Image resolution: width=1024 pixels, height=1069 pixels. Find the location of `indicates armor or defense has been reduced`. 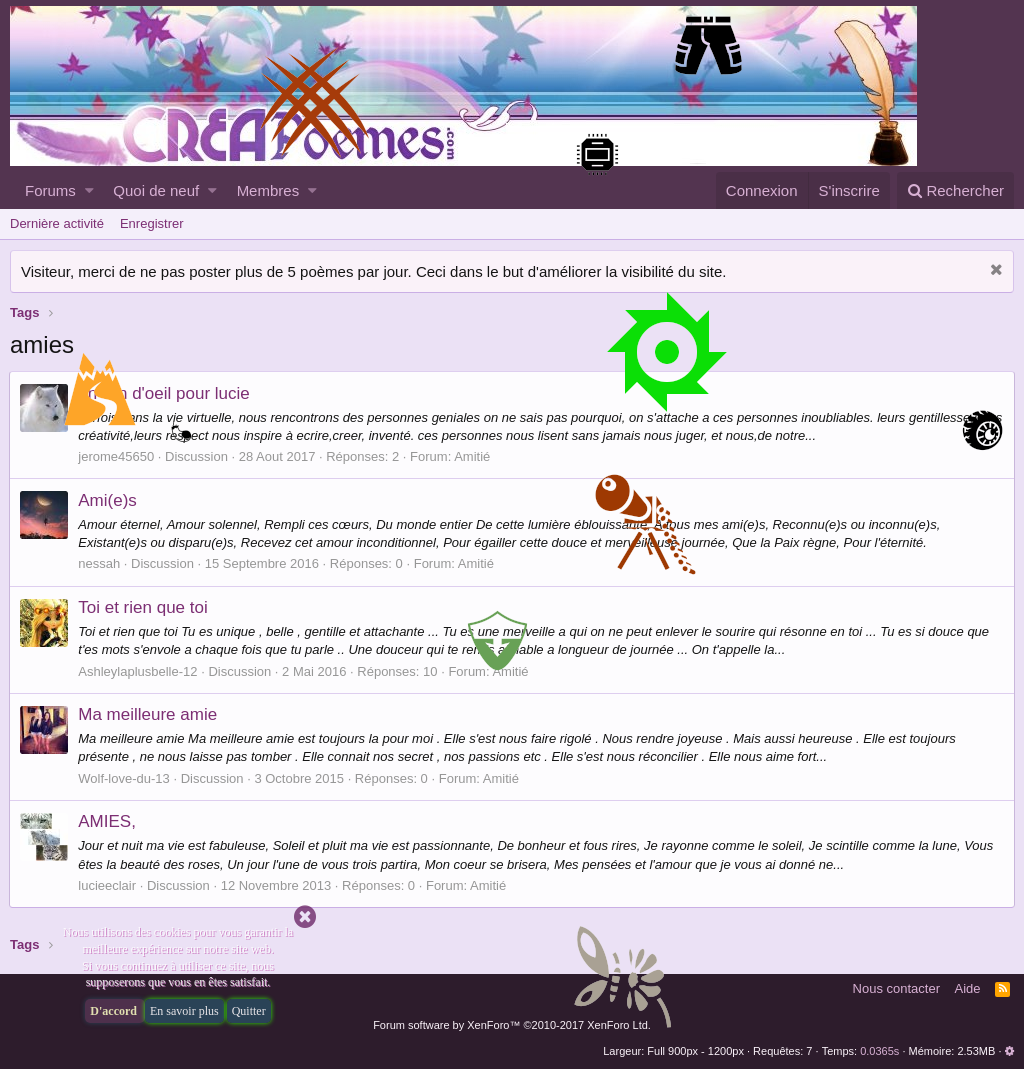

indicates armor or defense has been reduced is located at coordinates (497, 640).